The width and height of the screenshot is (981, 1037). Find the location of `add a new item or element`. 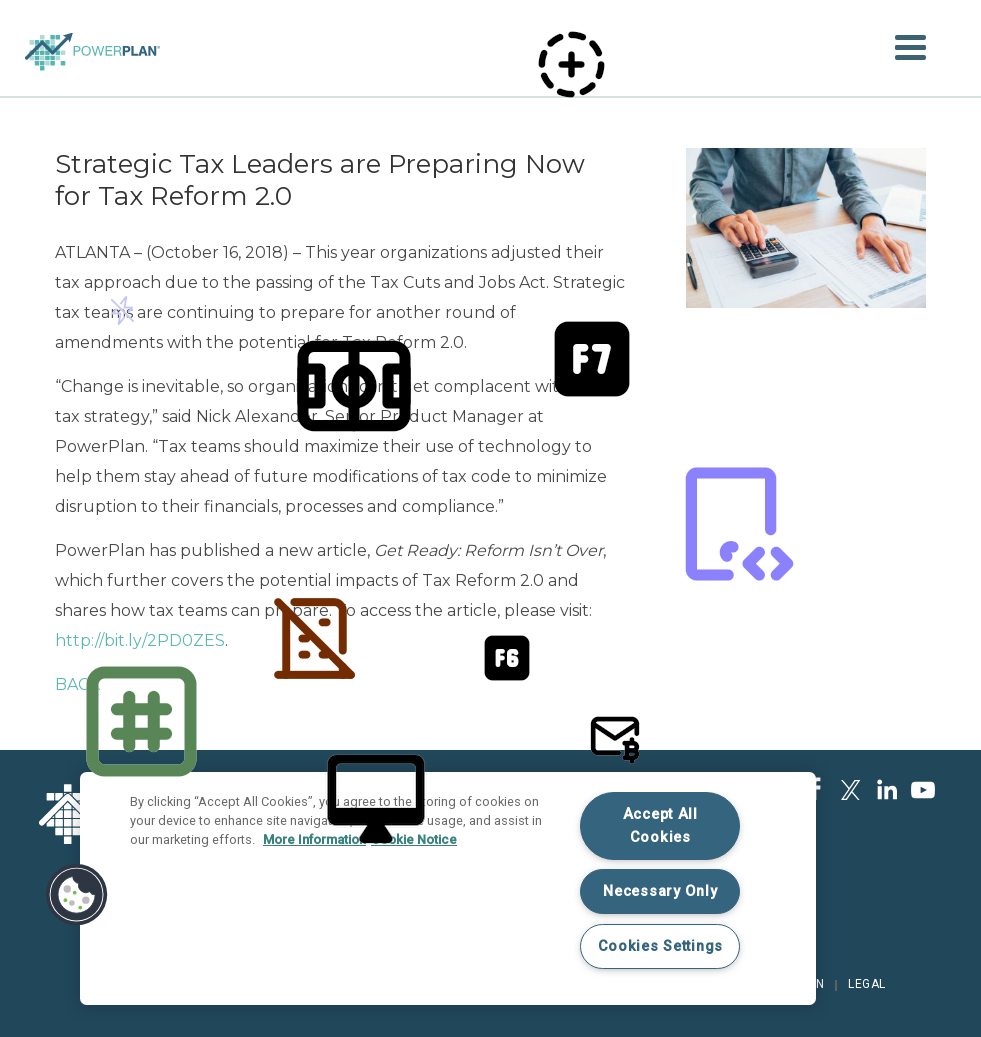

add a new item or element is located at coordinates (571, 64).